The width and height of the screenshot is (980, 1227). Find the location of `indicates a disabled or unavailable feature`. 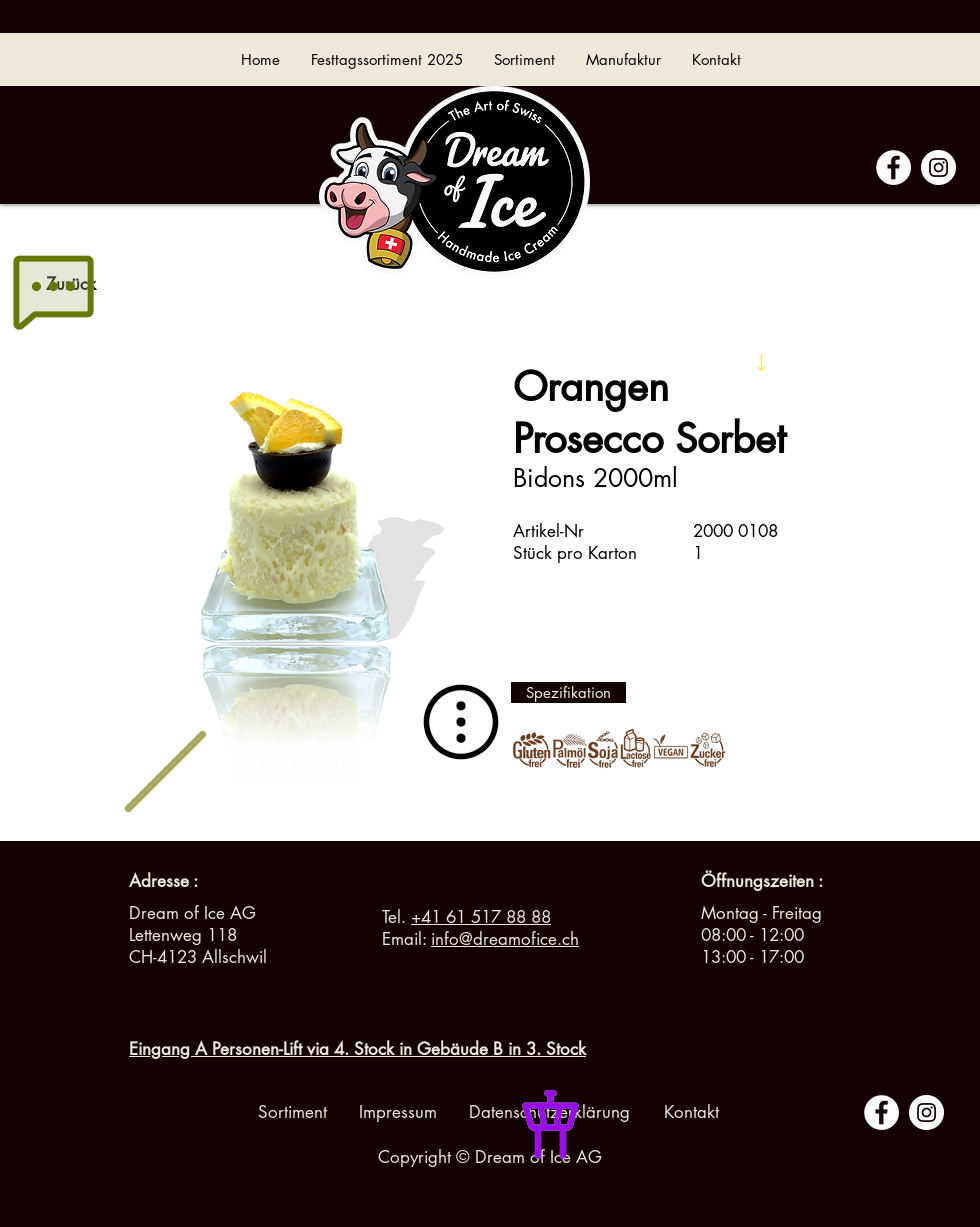

indicates a disabled or unavailable feature is located at coordinates (165, 771).